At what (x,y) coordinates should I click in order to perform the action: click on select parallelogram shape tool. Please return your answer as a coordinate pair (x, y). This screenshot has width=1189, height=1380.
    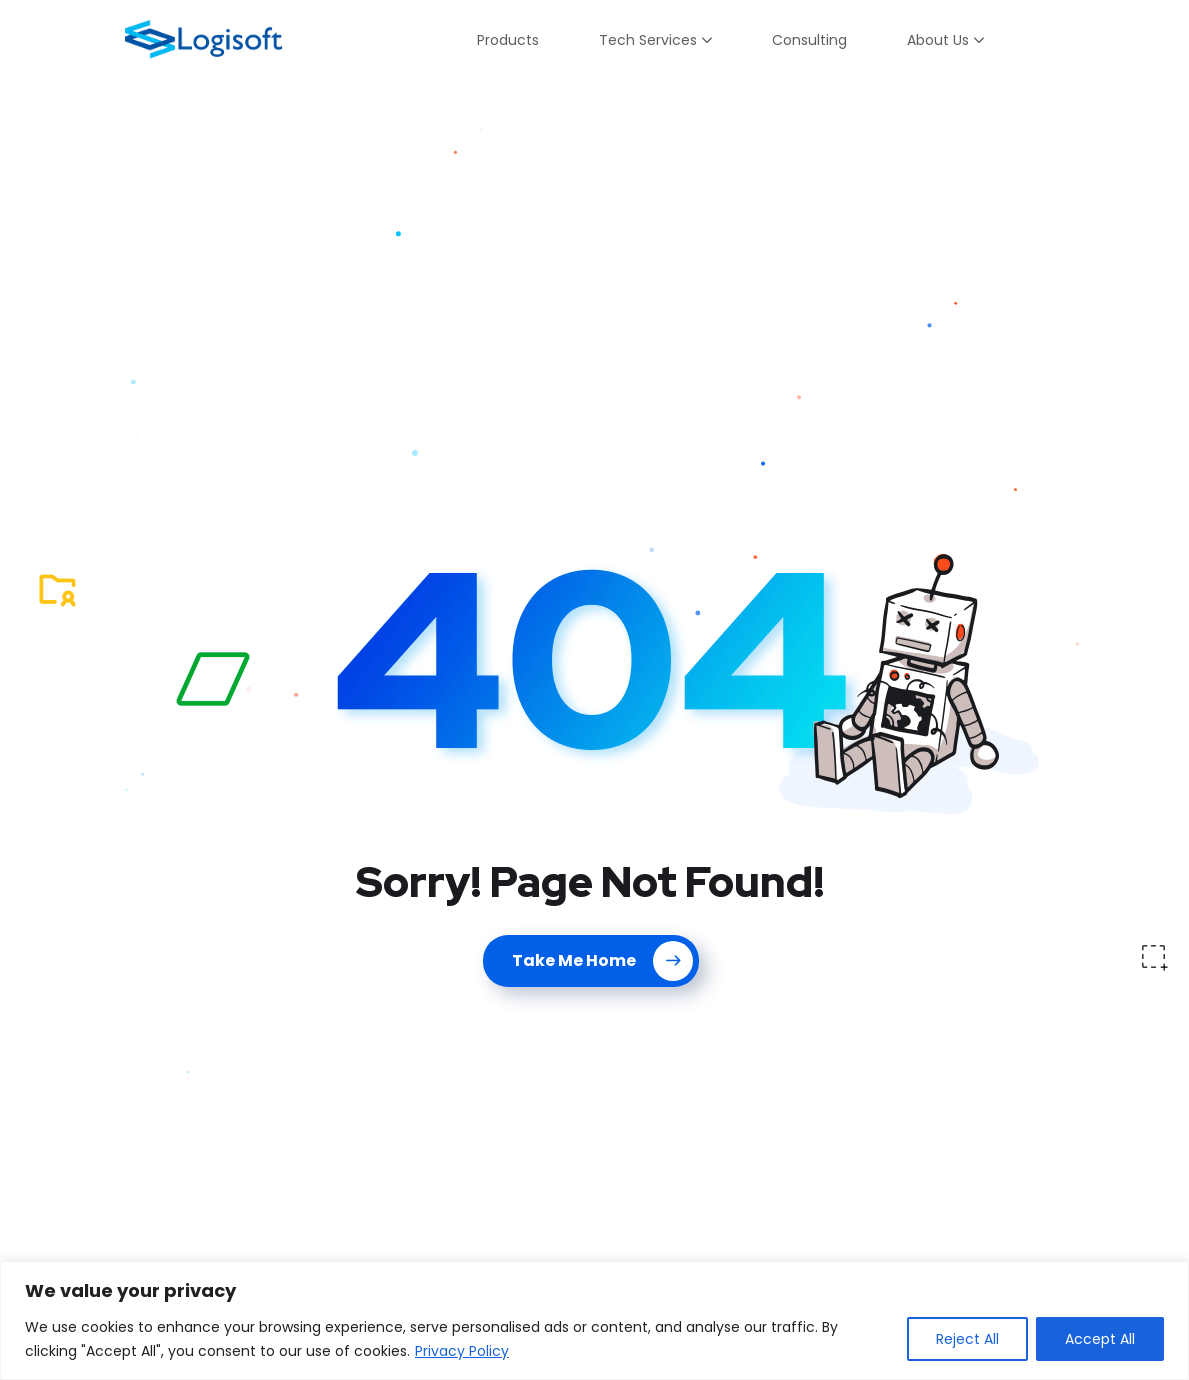
    Looking at the image, I should click on (213, 679).